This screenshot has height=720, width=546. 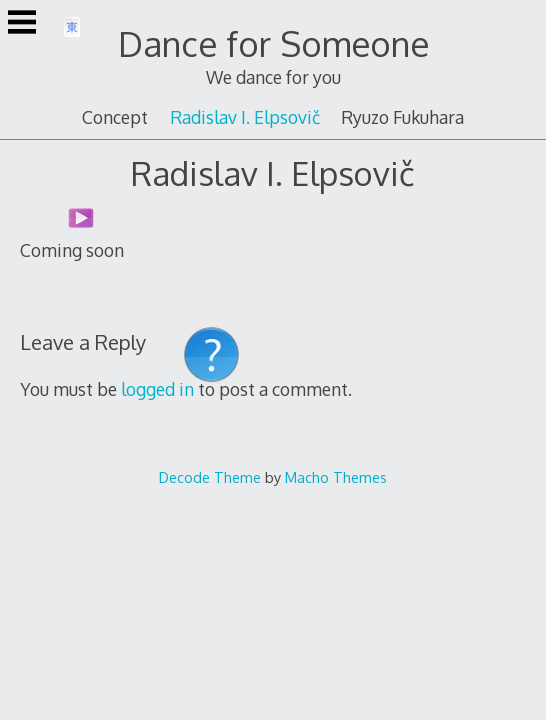 I want to click on open help or support documentation, so click(x=211, y=354).